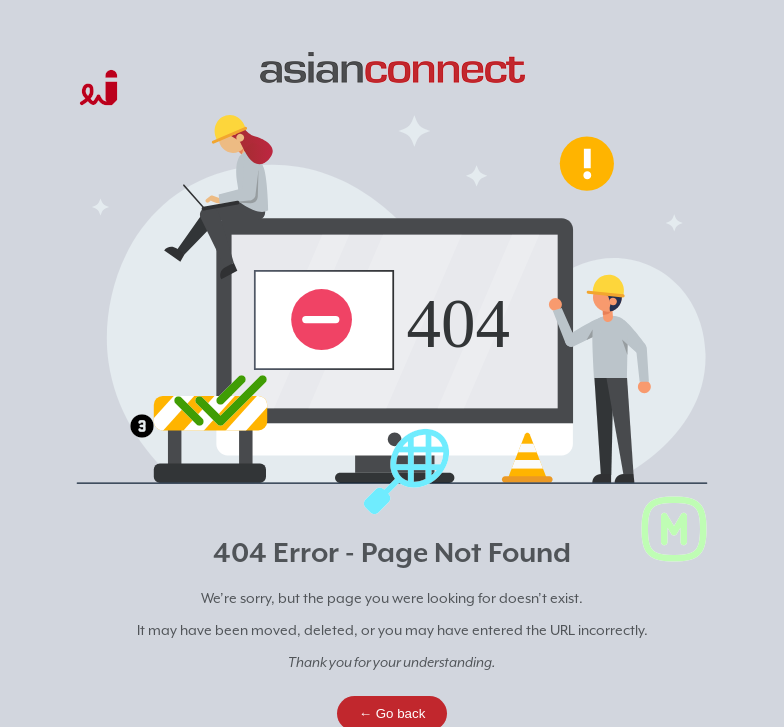 The image size is (784, 727). Describe the element at coordinates (99, 89) in the screenshot. I see `sign or add a signature` at that location.